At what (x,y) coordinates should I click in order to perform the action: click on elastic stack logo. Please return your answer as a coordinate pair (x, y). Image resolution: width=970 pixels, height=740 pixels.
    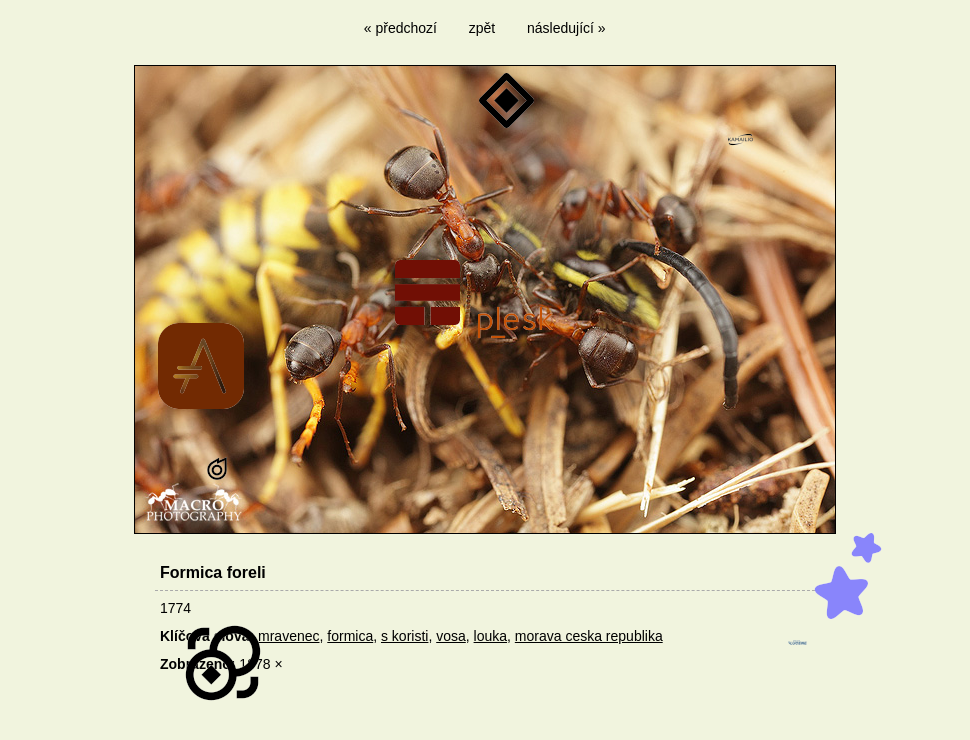
    Looking at the image, I should click on (427, 292).